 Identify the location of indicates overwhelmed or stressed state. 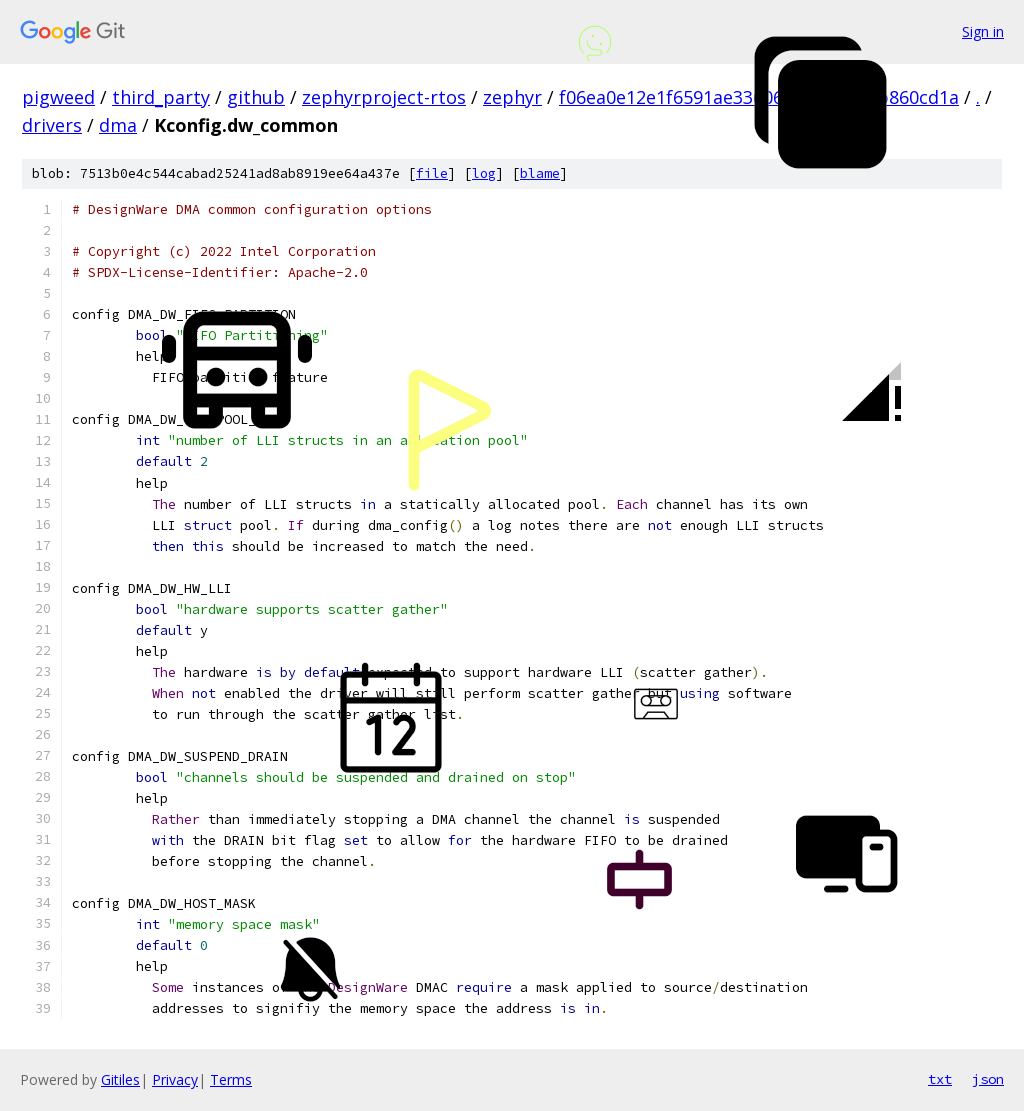
(595, 42).